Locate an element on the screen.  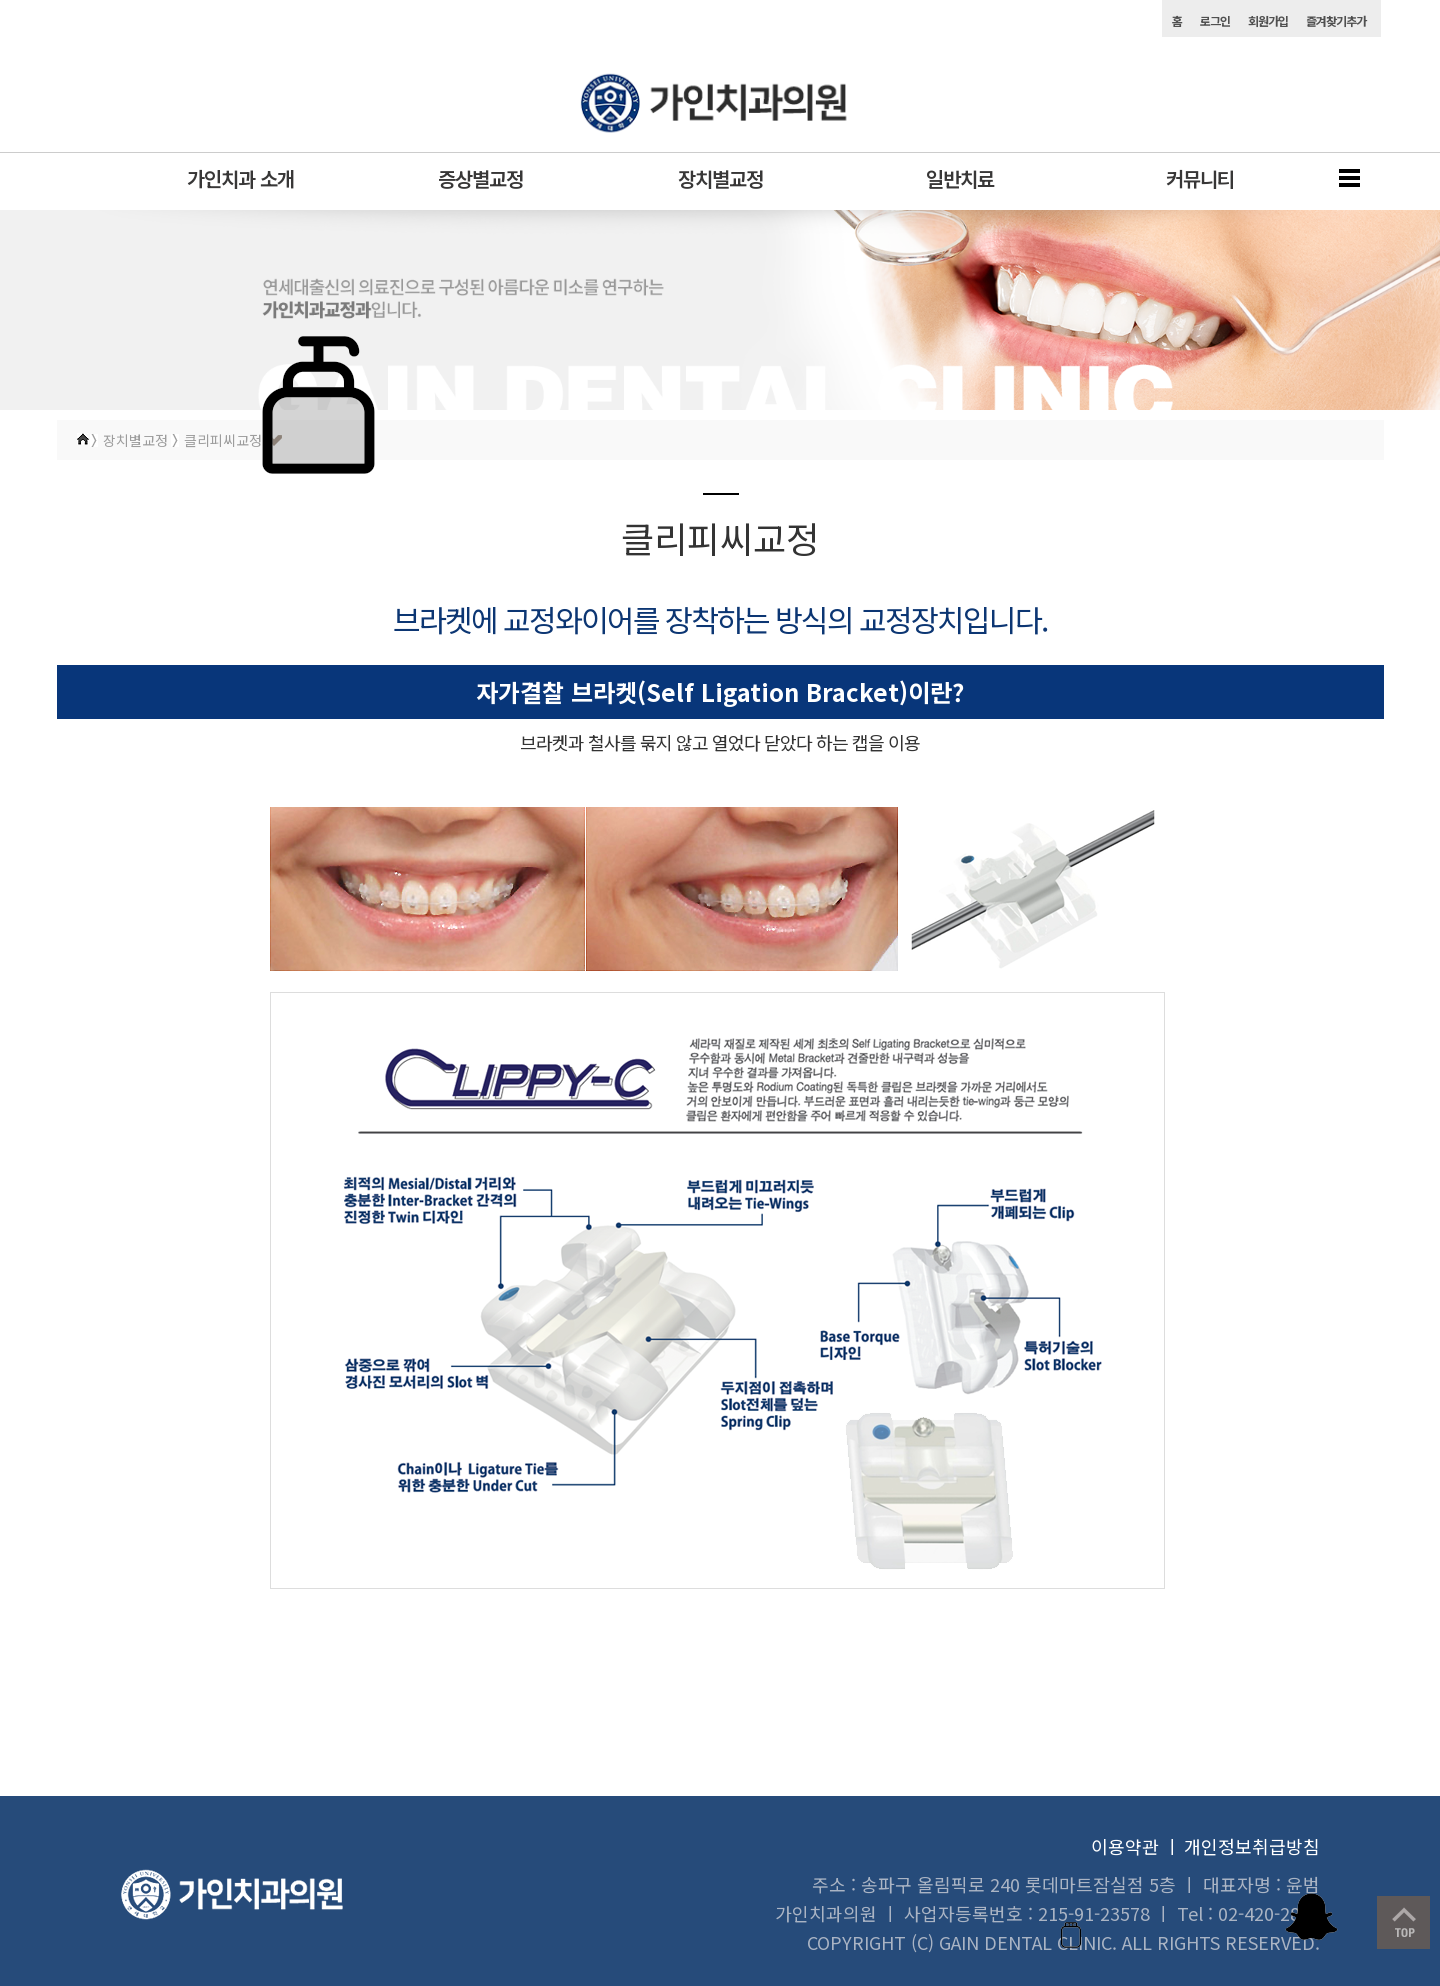
store or save items to a collection is located at coordinates (1071, 1935).